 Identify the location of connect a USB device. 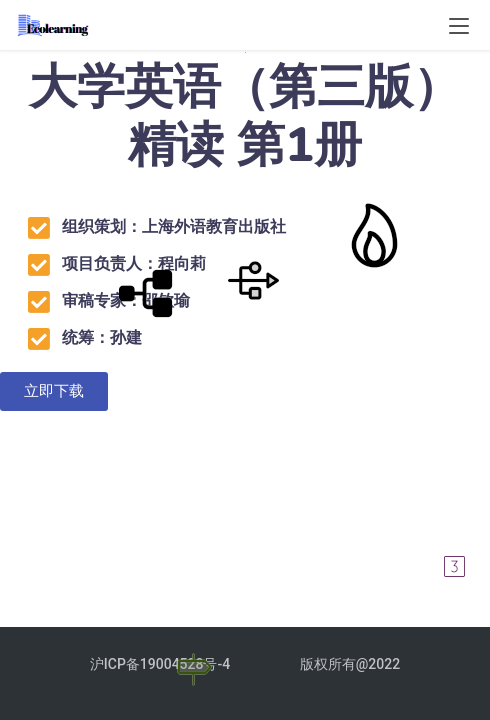
(253, 280).